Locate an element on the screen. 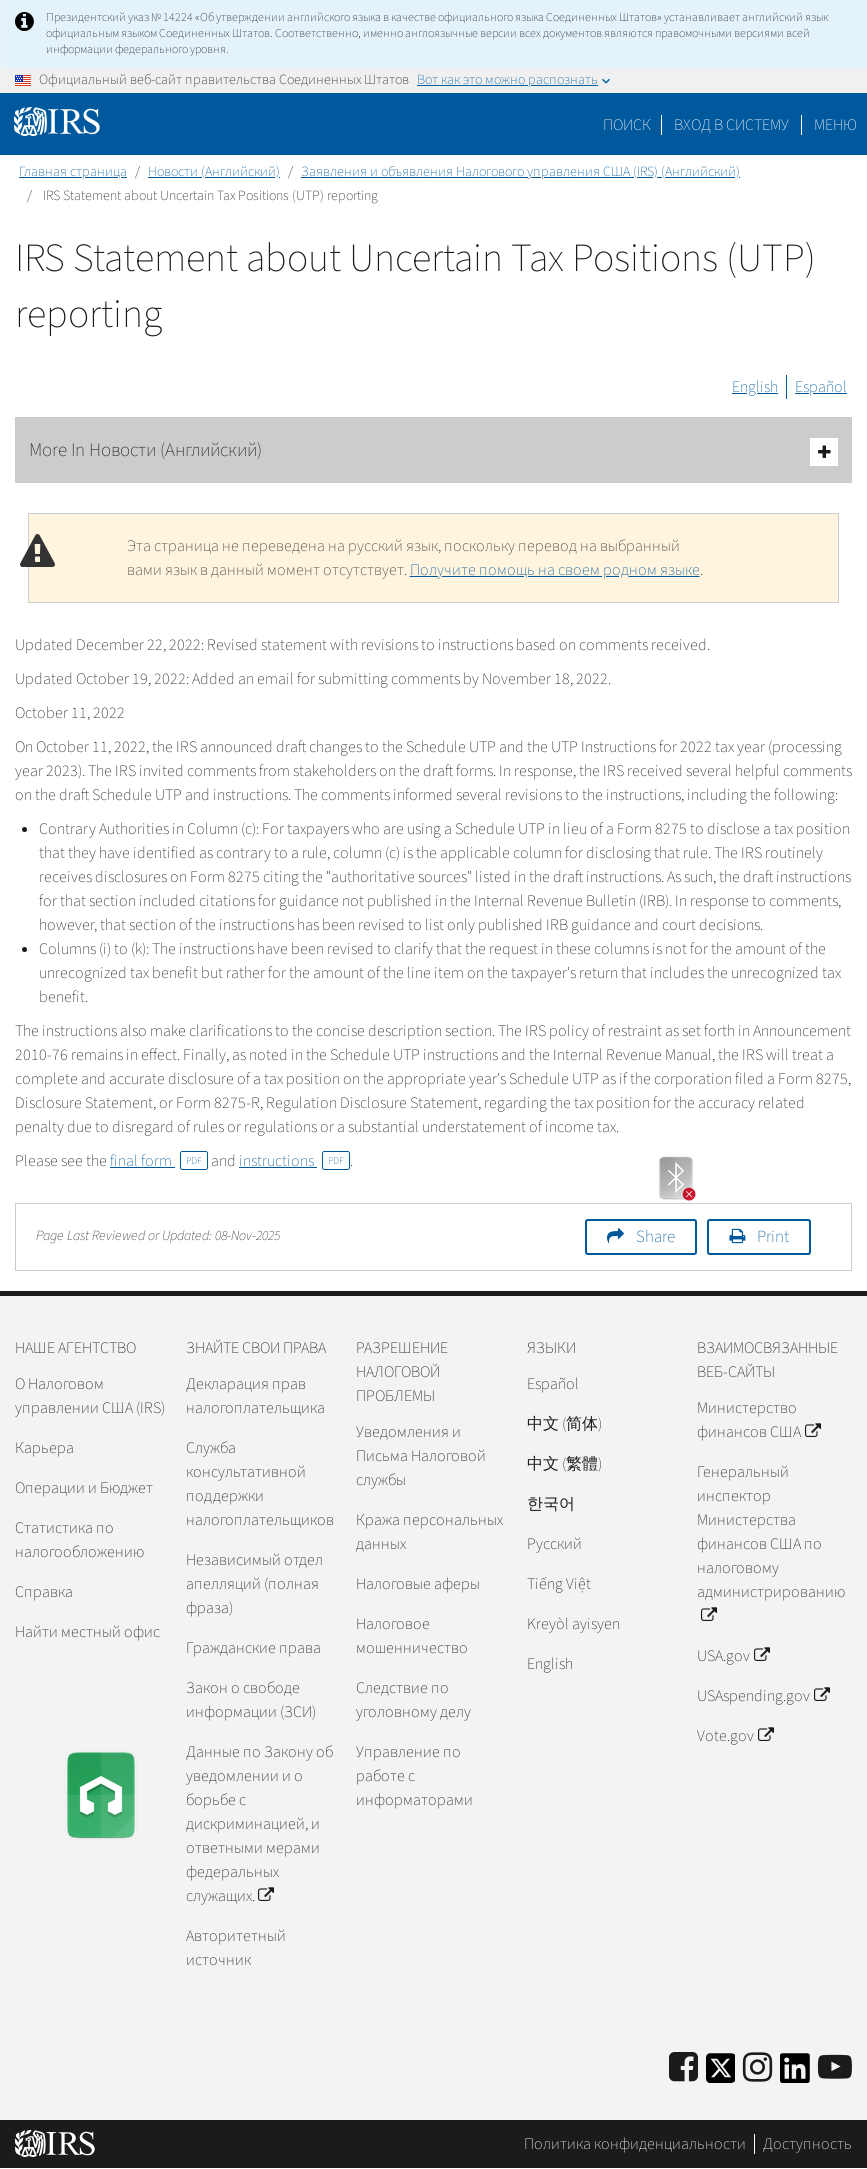 The image size is (867, 2169). bluetooth is currently disabled is located at coordinates (676, 1178).